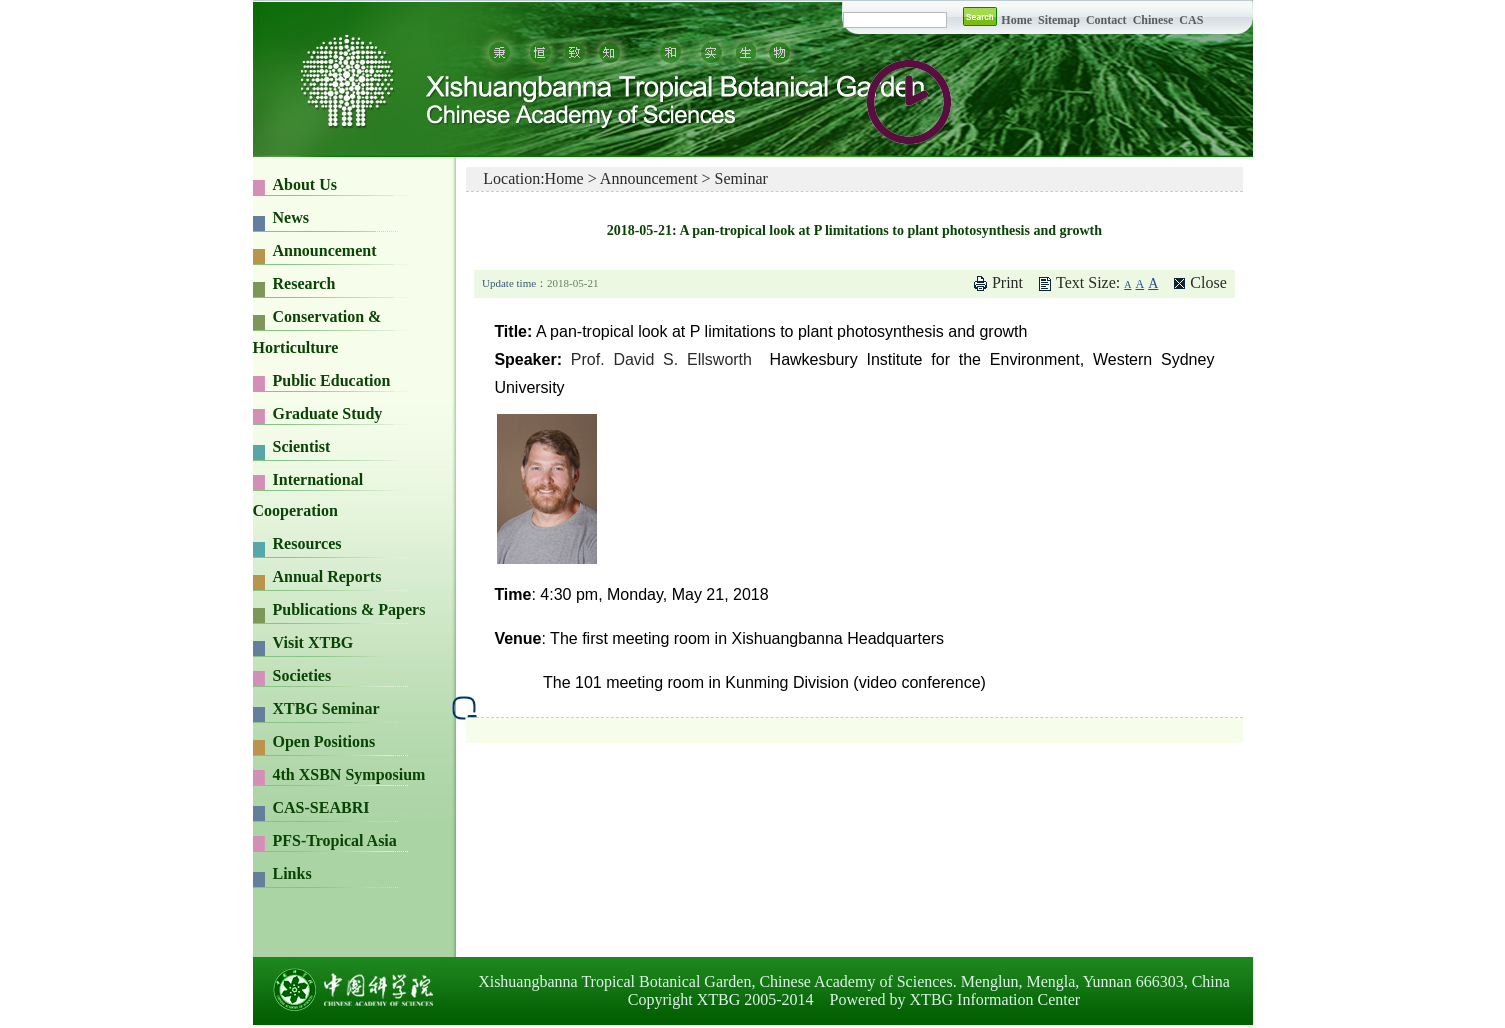 The width and height of the screenshot is (1505, 1028). What do you see at coordinates (909, 102) in the screenshot?
I see `view current time` at bounding box center [909, 102].